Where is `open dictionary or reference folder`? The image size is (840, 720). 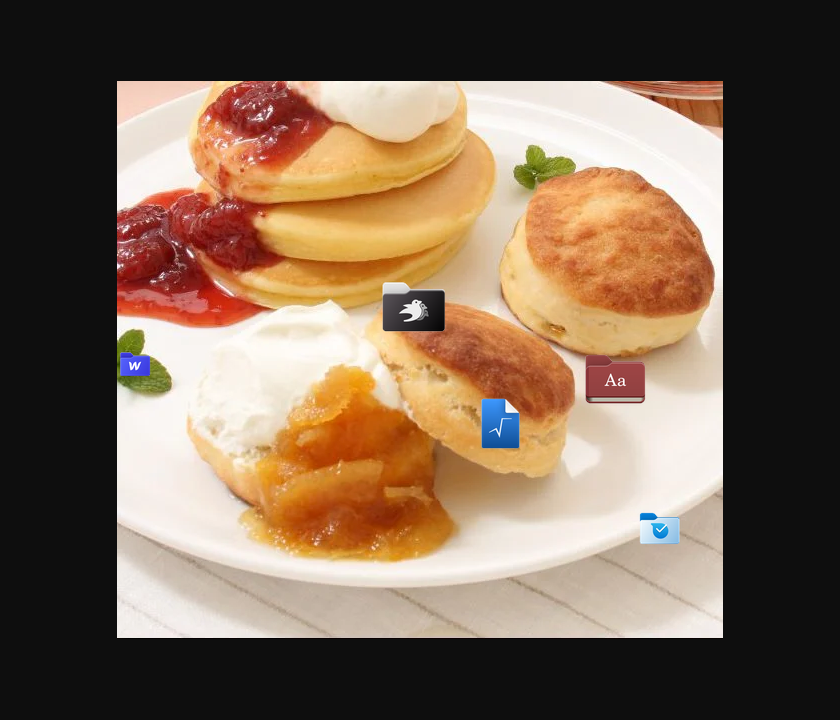
open dictionary or reference folder is located at coordinates (615, 380).